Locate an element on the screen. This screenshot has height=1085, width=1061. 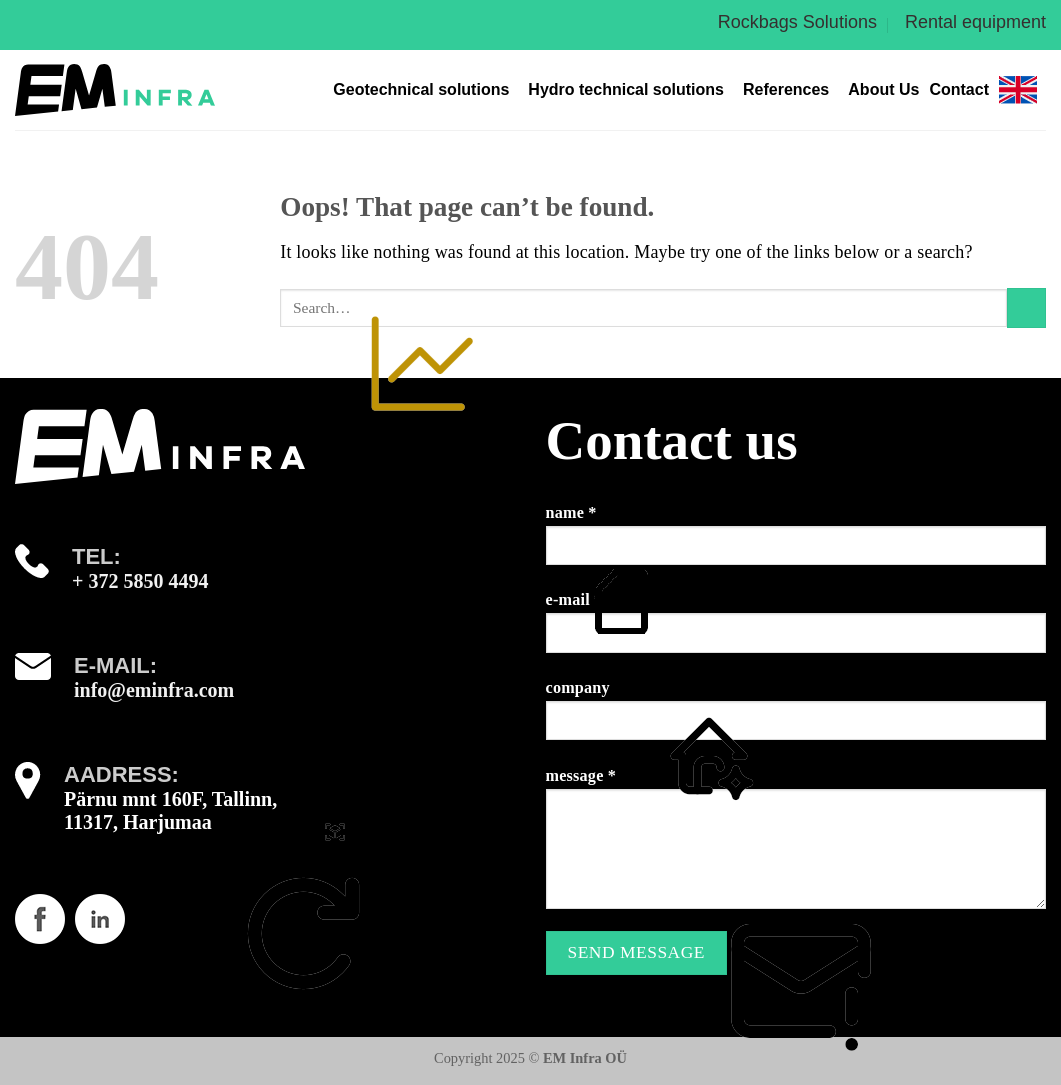
redo the last action is located at coordinates (303, 933).